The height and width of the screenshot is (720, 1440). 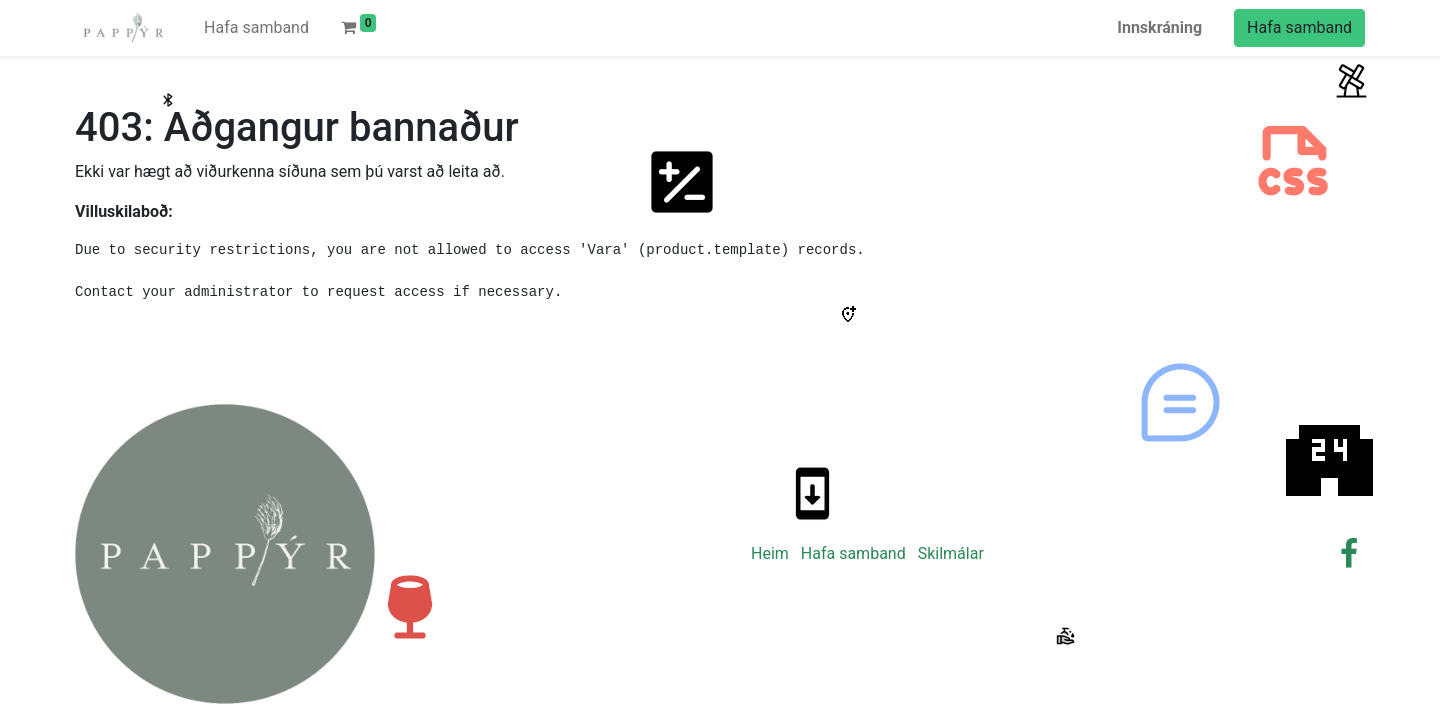 I want to click on toggle bluetooth connectivity on or off, so click(x=168, y=100).